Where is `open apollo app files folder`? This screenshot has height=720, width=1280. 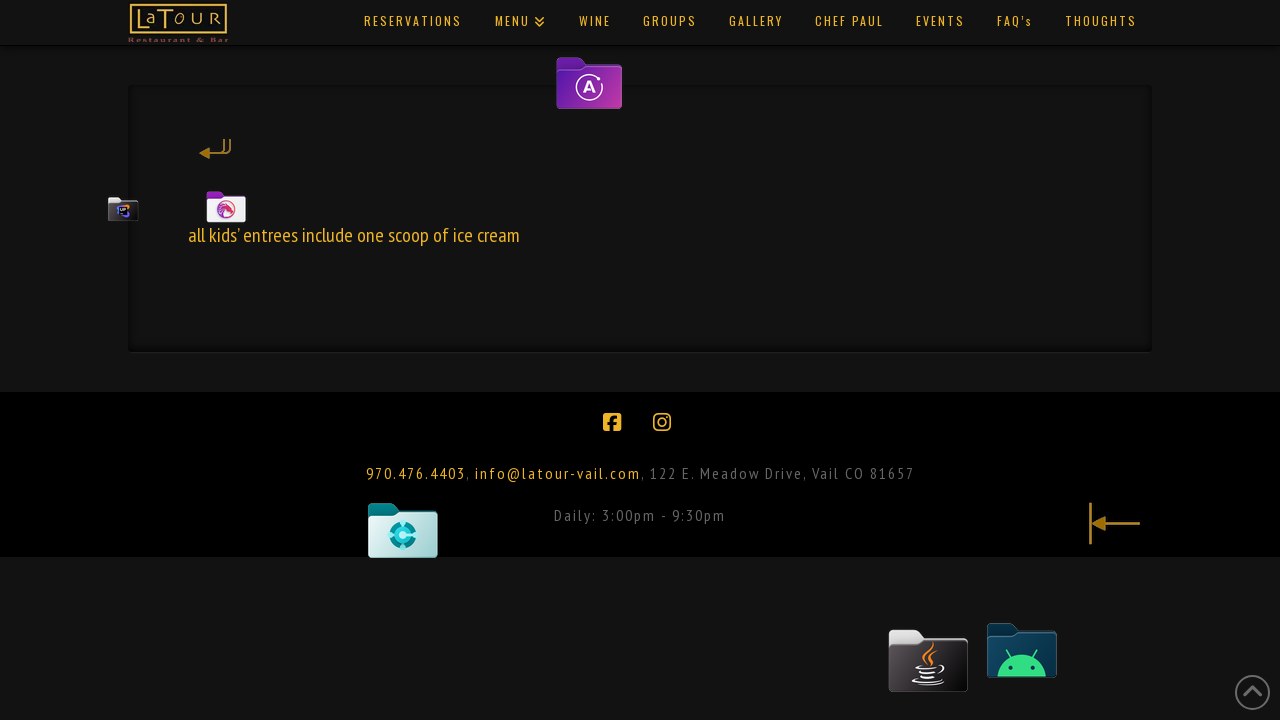 open apollo app files folder is located at coordinates (589, 85).